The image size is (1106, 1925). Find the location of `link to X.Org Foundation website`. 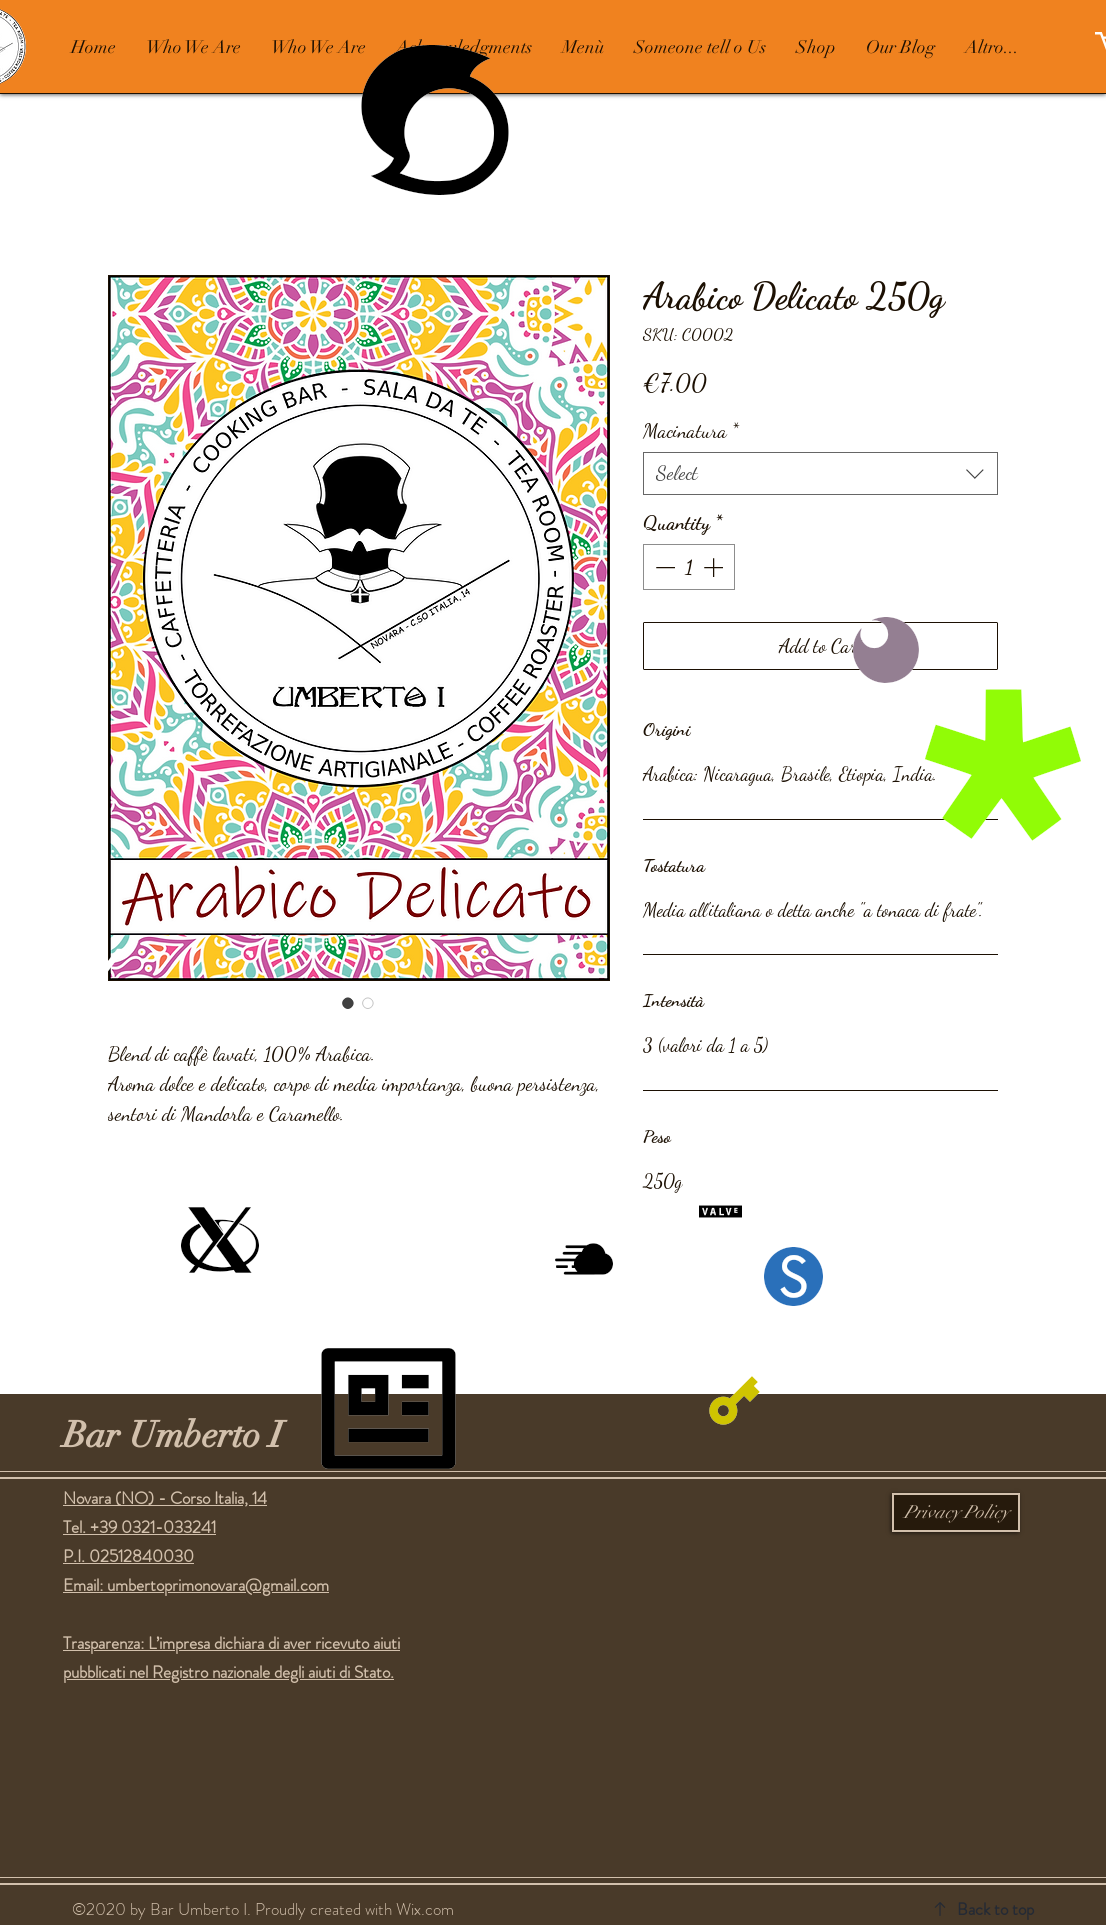

link to X.Org Foundation website is located at coordinates (220, 1240).